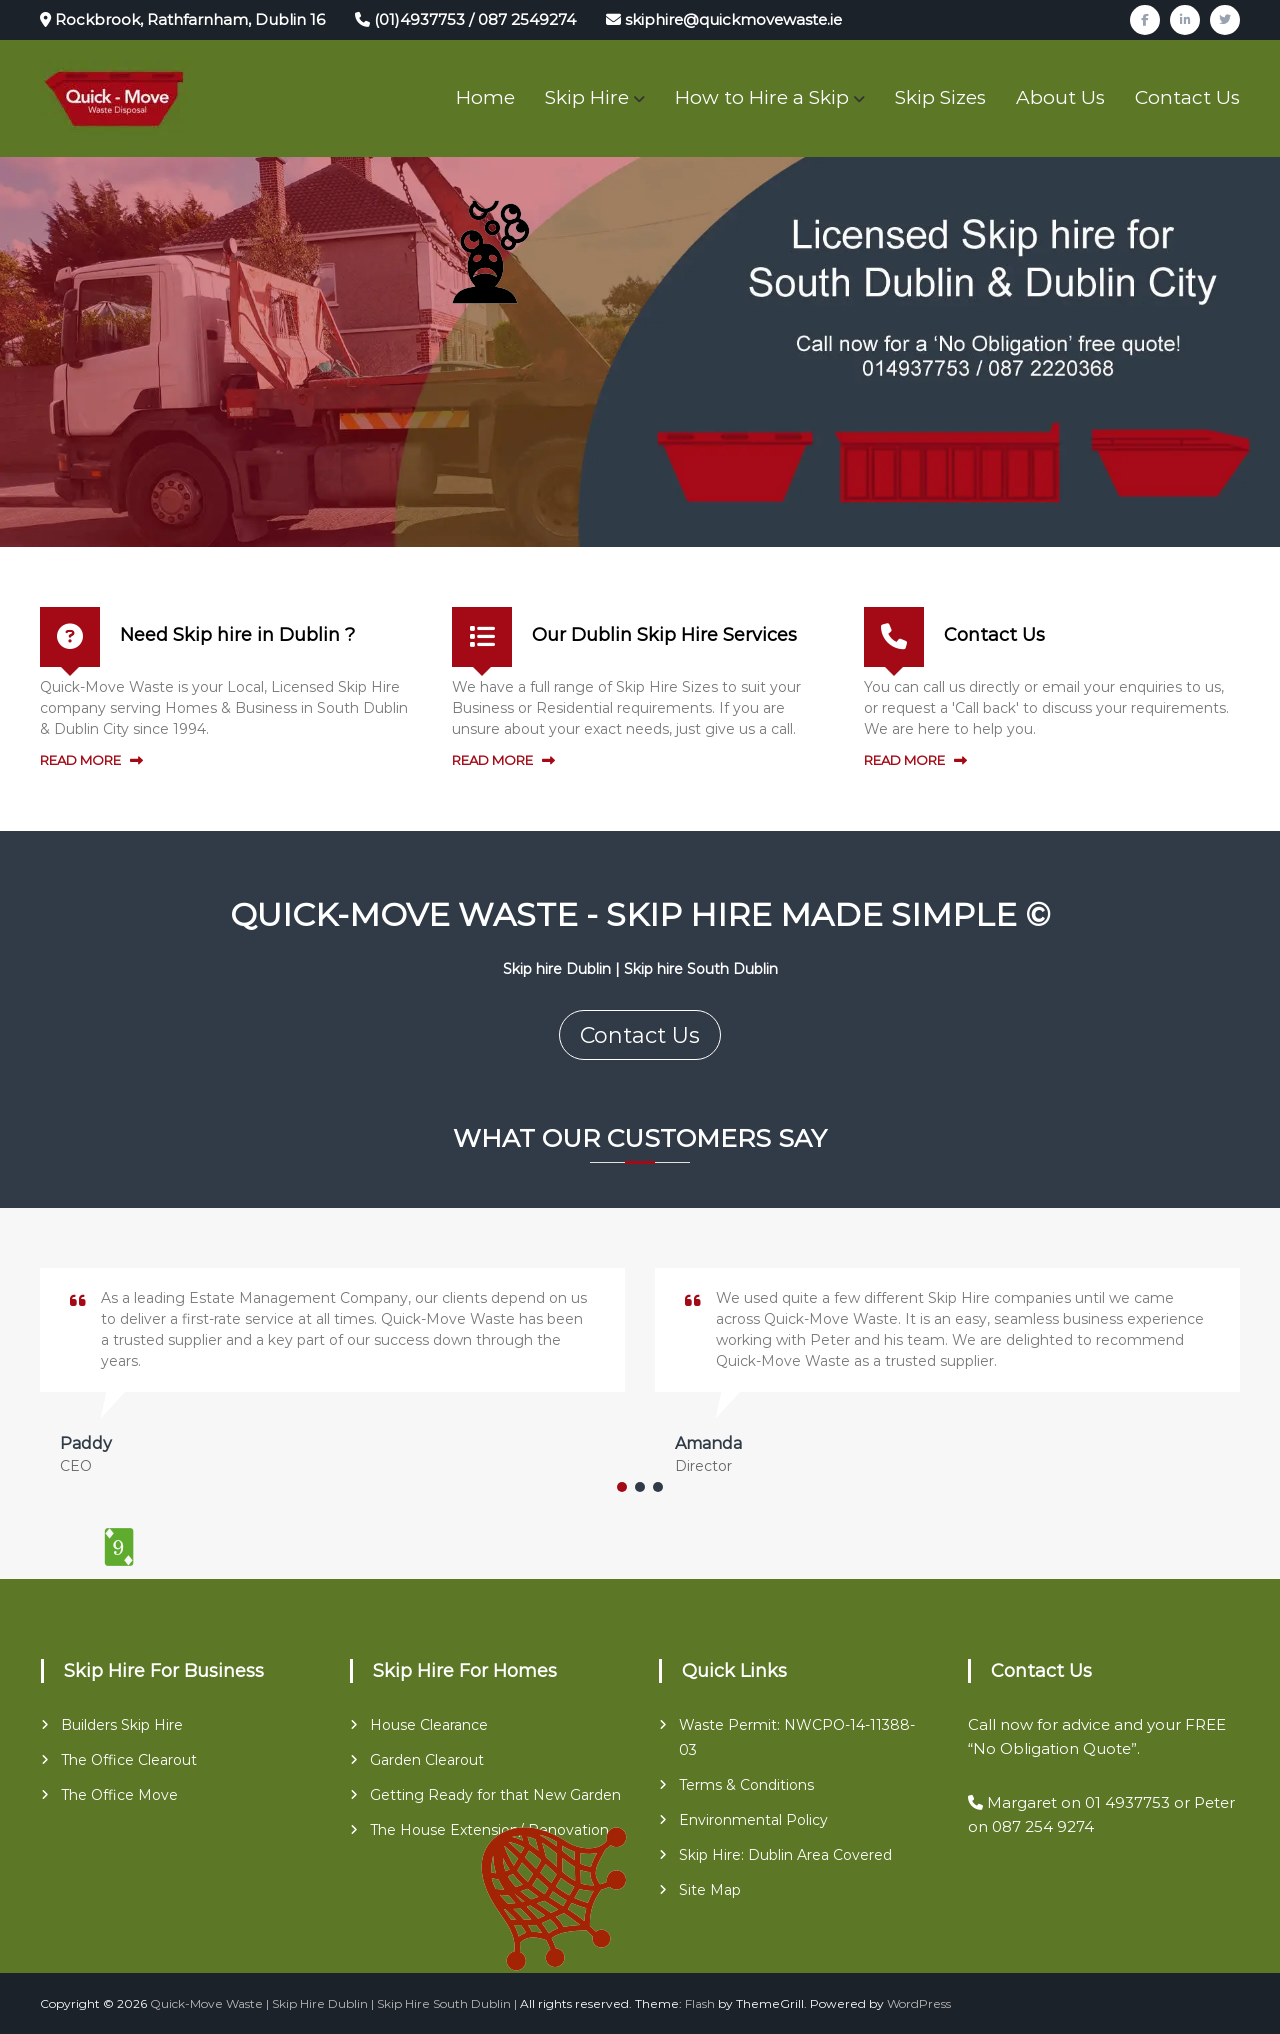  Describe the element at coordinates (119, 1547) in the screenshot. I see `nine of diamonds playing card` at that location.